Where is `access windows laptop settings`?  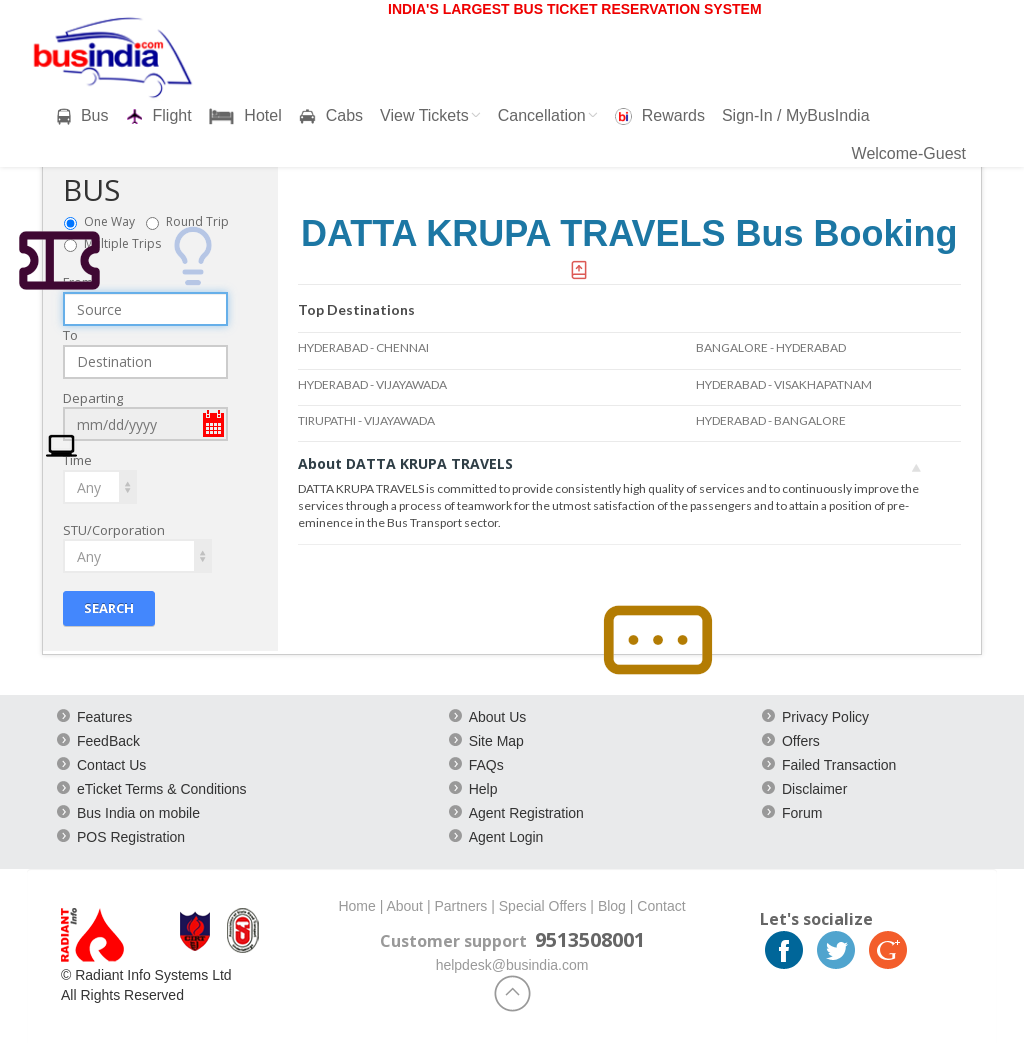 access windows laptop settings is located at coordinates (61, 446).